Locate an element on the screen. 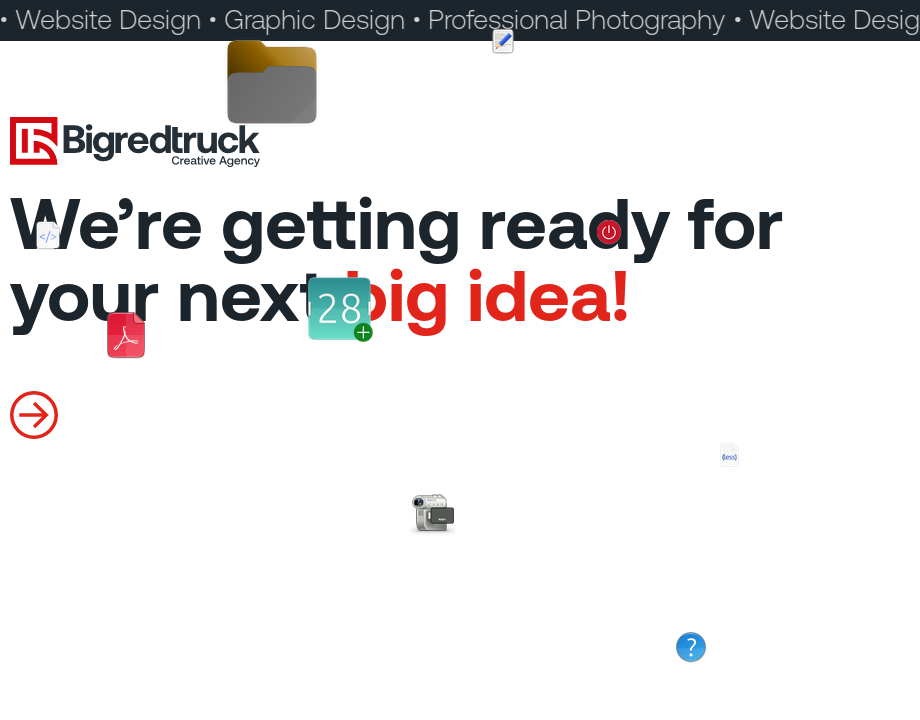  a compressed pdf document file is located at coordinates (126, 335).